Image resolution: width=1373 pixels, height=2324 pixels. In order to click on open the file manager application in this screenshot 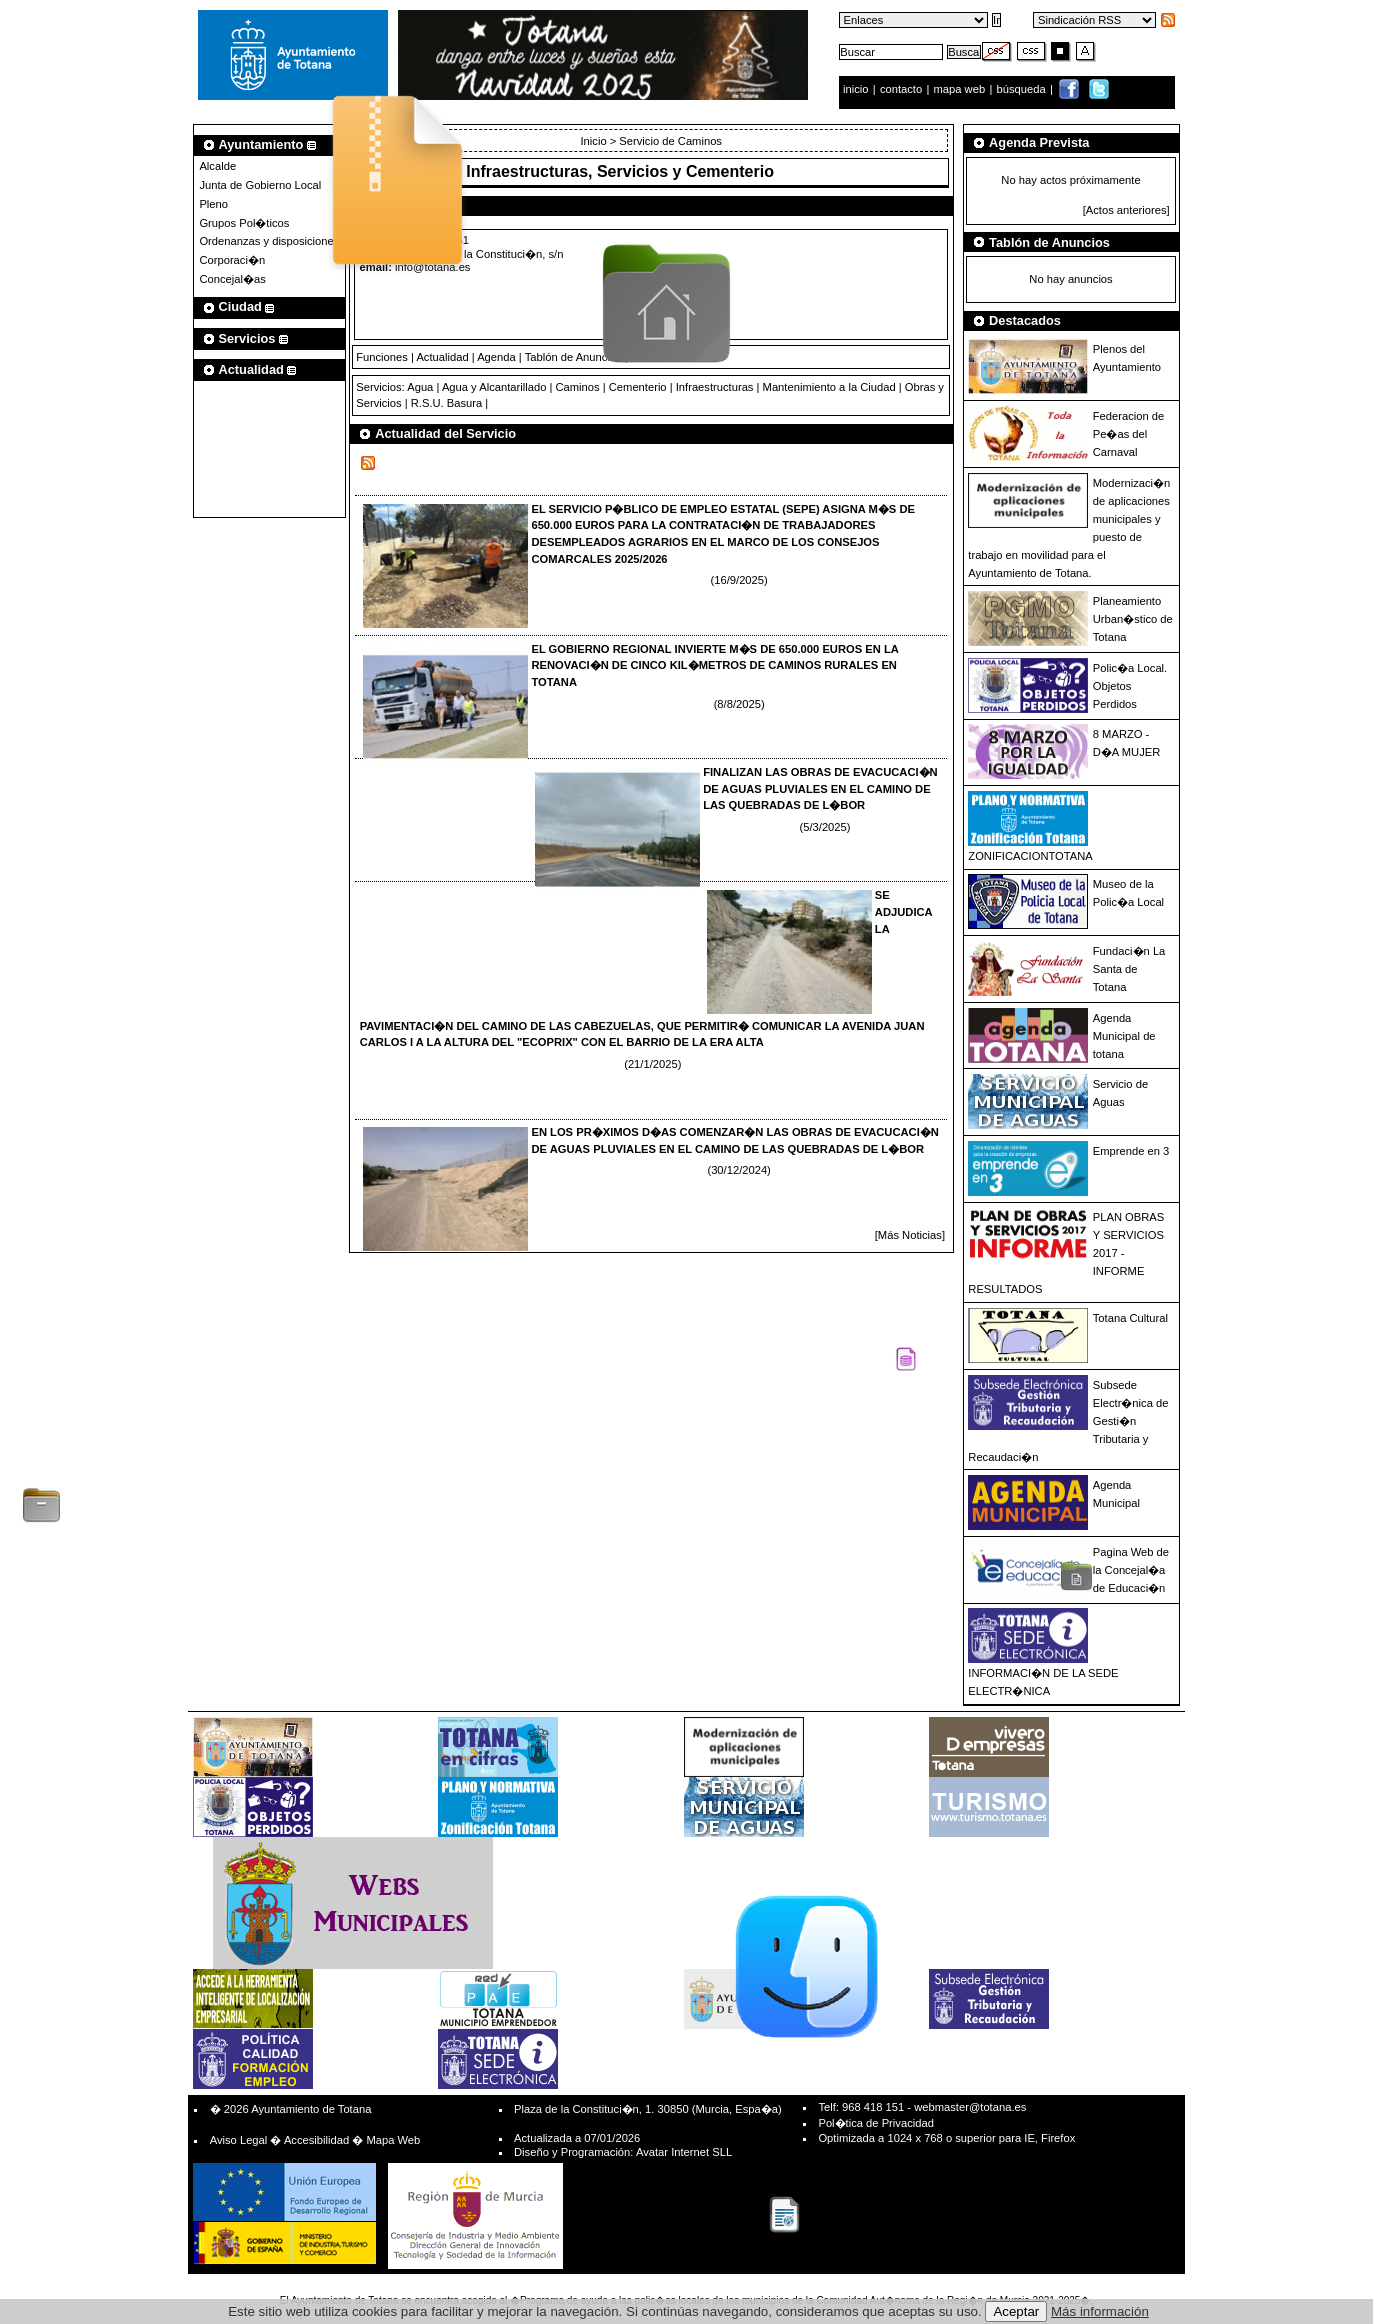, I will do `click(41, 1504)`.